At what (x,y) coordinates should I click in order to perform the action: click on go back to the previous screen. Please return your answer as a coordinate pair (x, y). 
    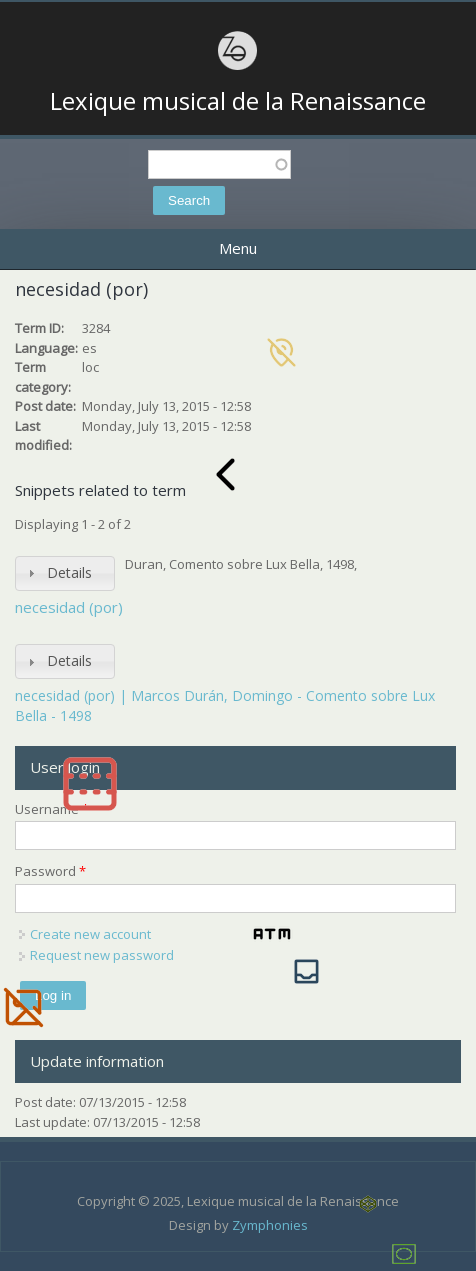
    Looking at the image, I should click on (225, 474).